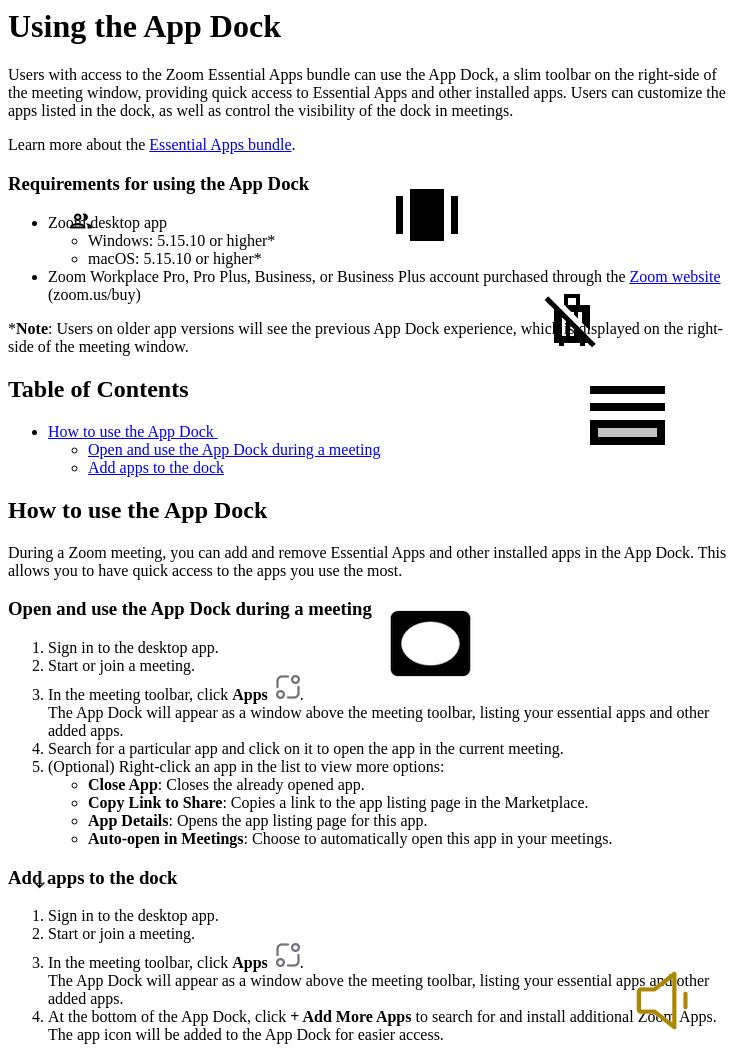  Describe the element at coordinates (430, 643) in the screenshot. I see `apply vignette effect to photo` at that location.